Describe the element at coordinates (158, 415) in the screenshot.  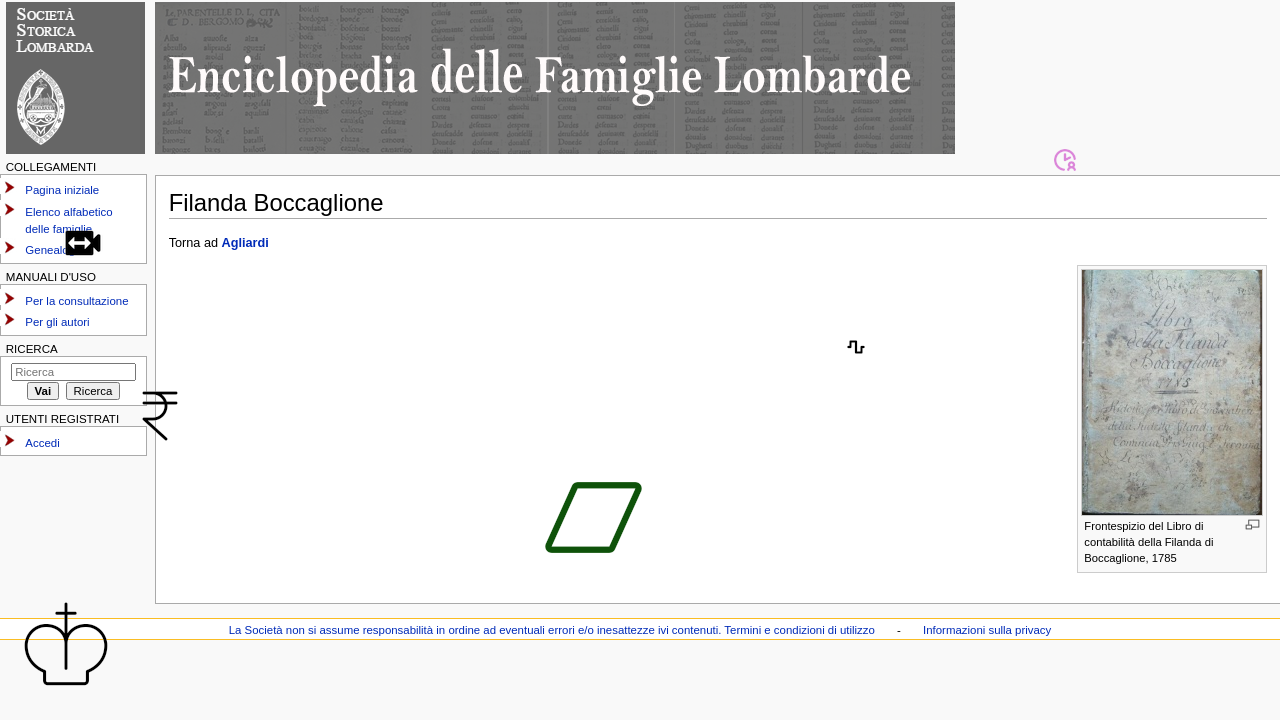
I see `view price in Indian rupees` at that location.